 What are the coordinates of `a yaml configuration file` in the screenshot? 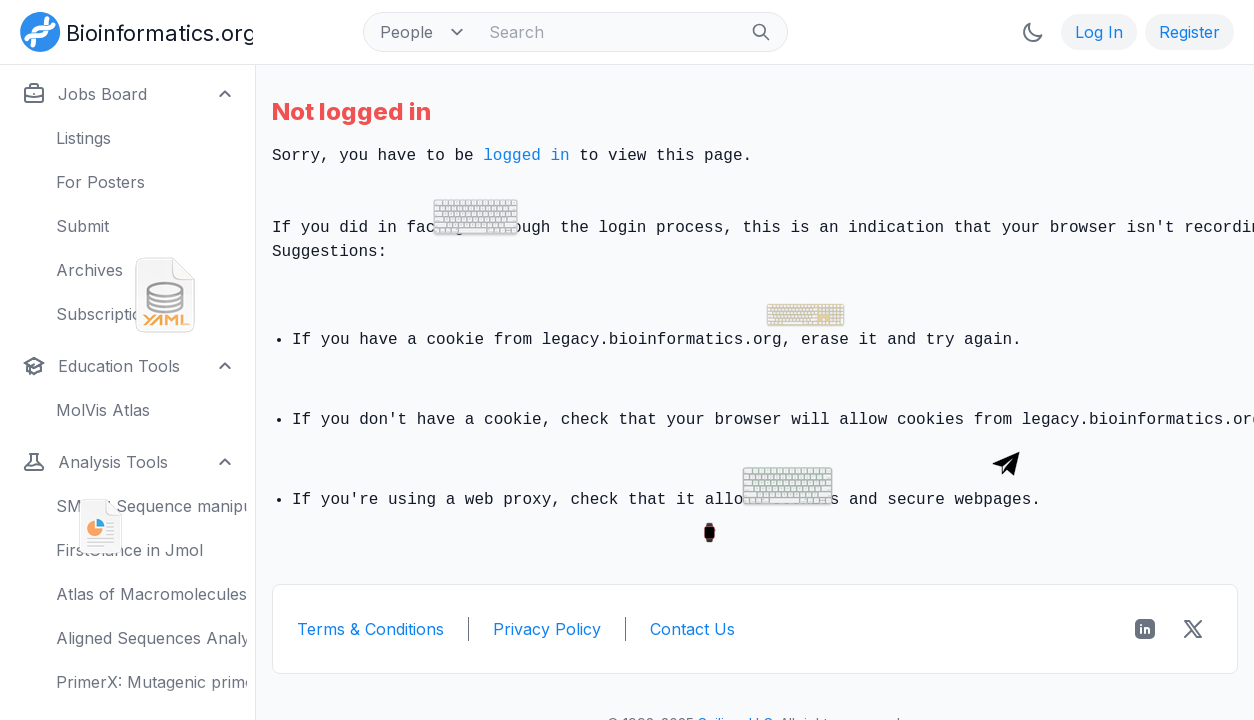 It's located at (165, 295).